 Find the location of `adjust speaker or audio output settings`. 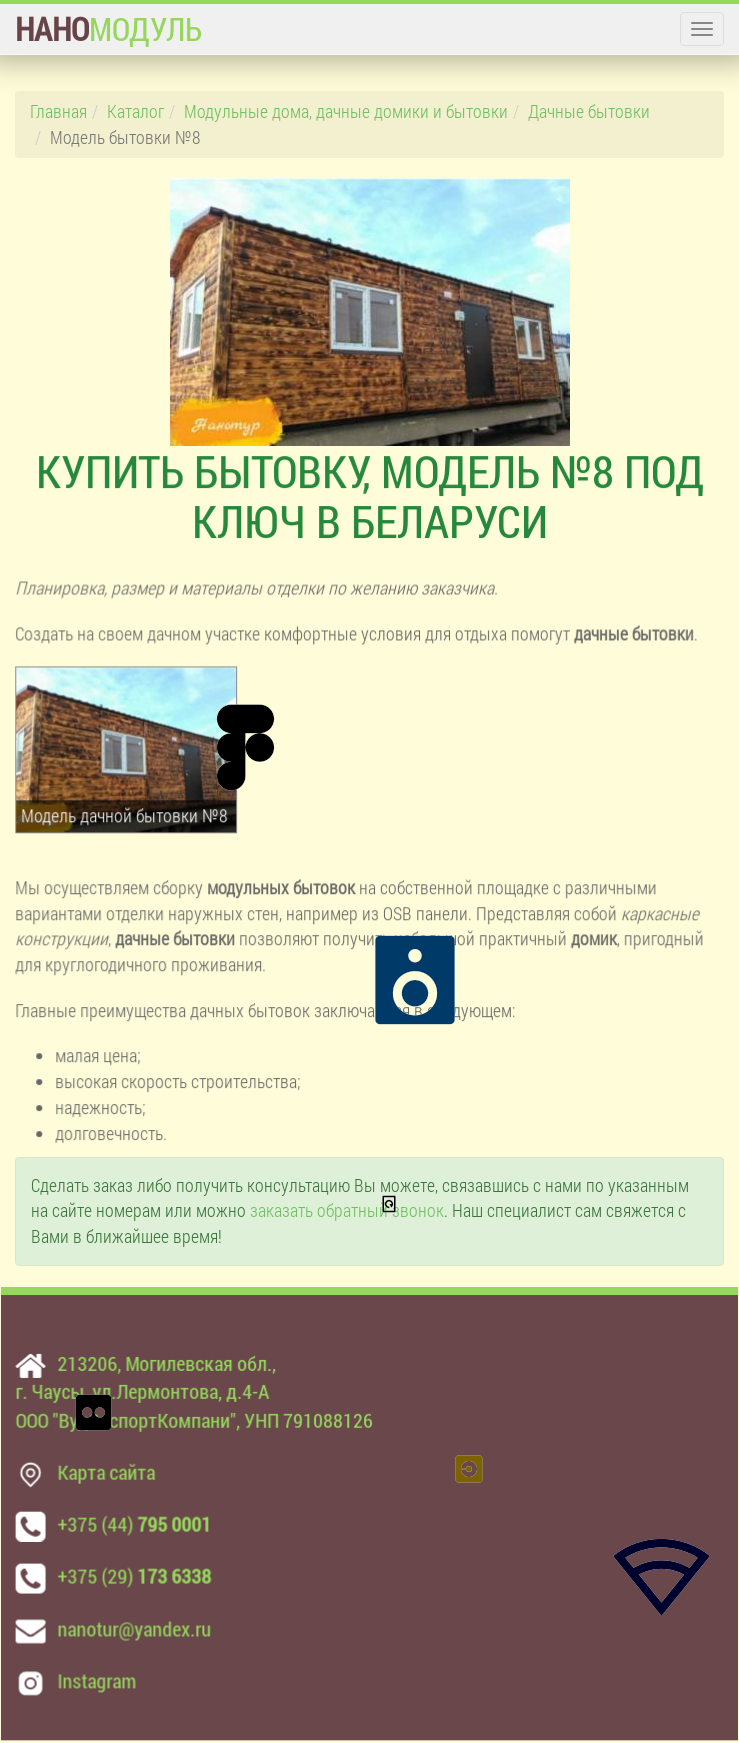

adjust speaker or audio output settings is located at coordinates (415, 980).